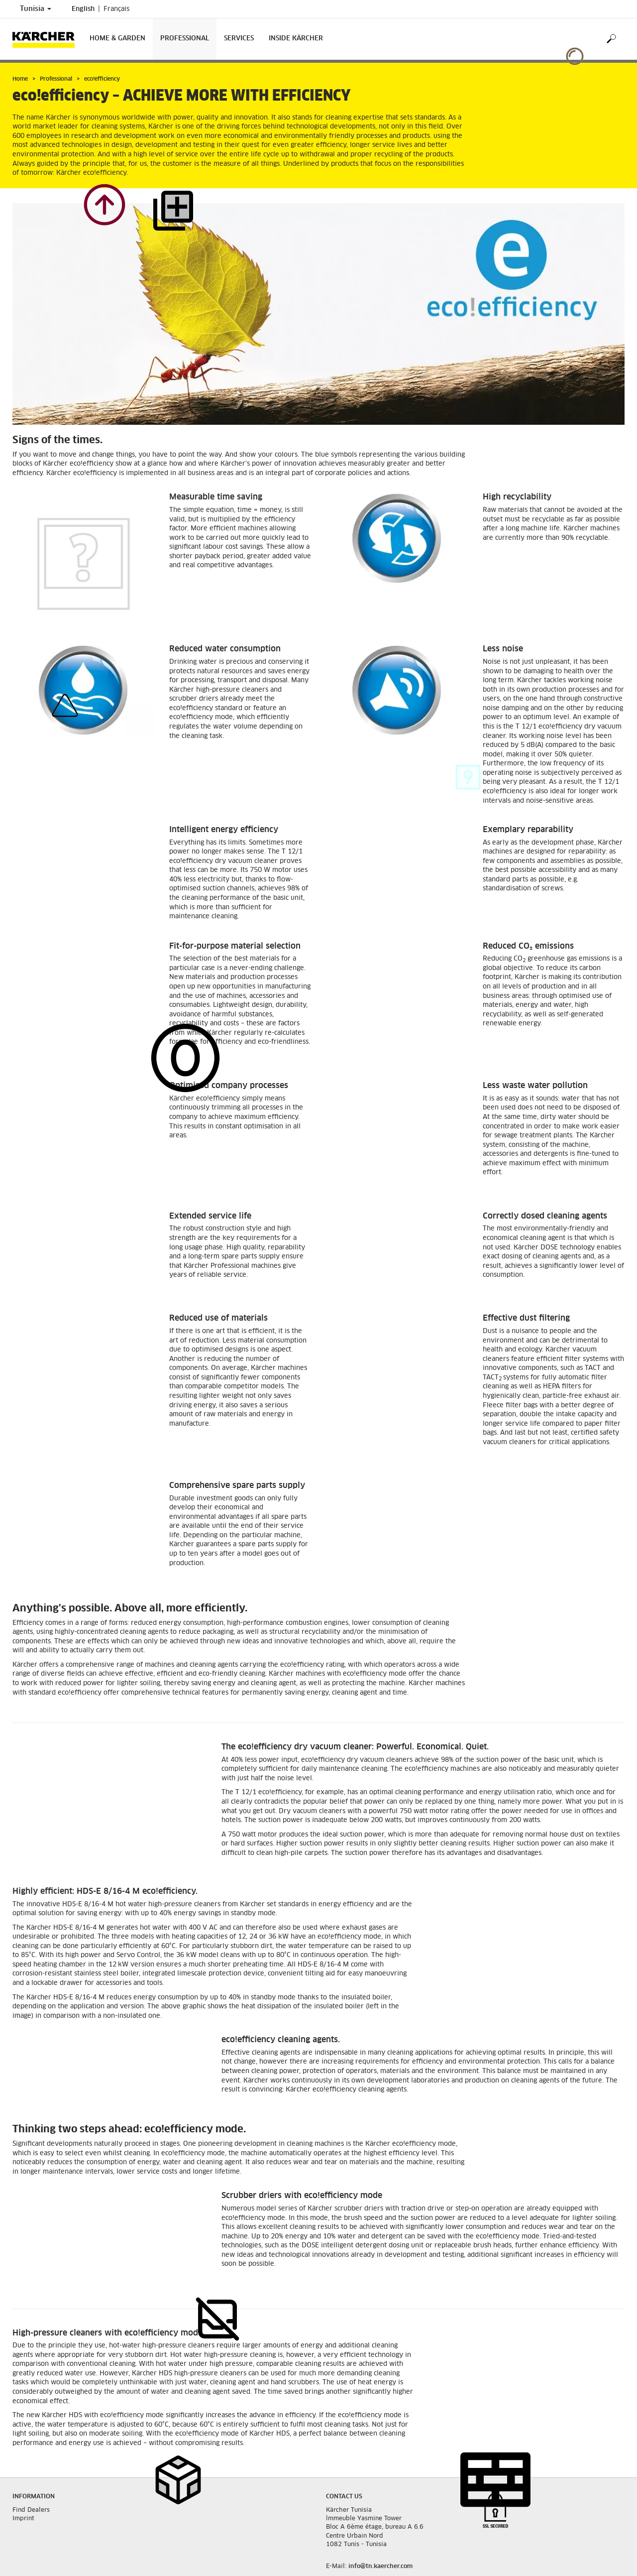 Image resolution: width=637 pixels, height=2576 pixels. Describe the element at coordinates (105, 205) in the screenshot. I see `scroll to top of page` at that location.